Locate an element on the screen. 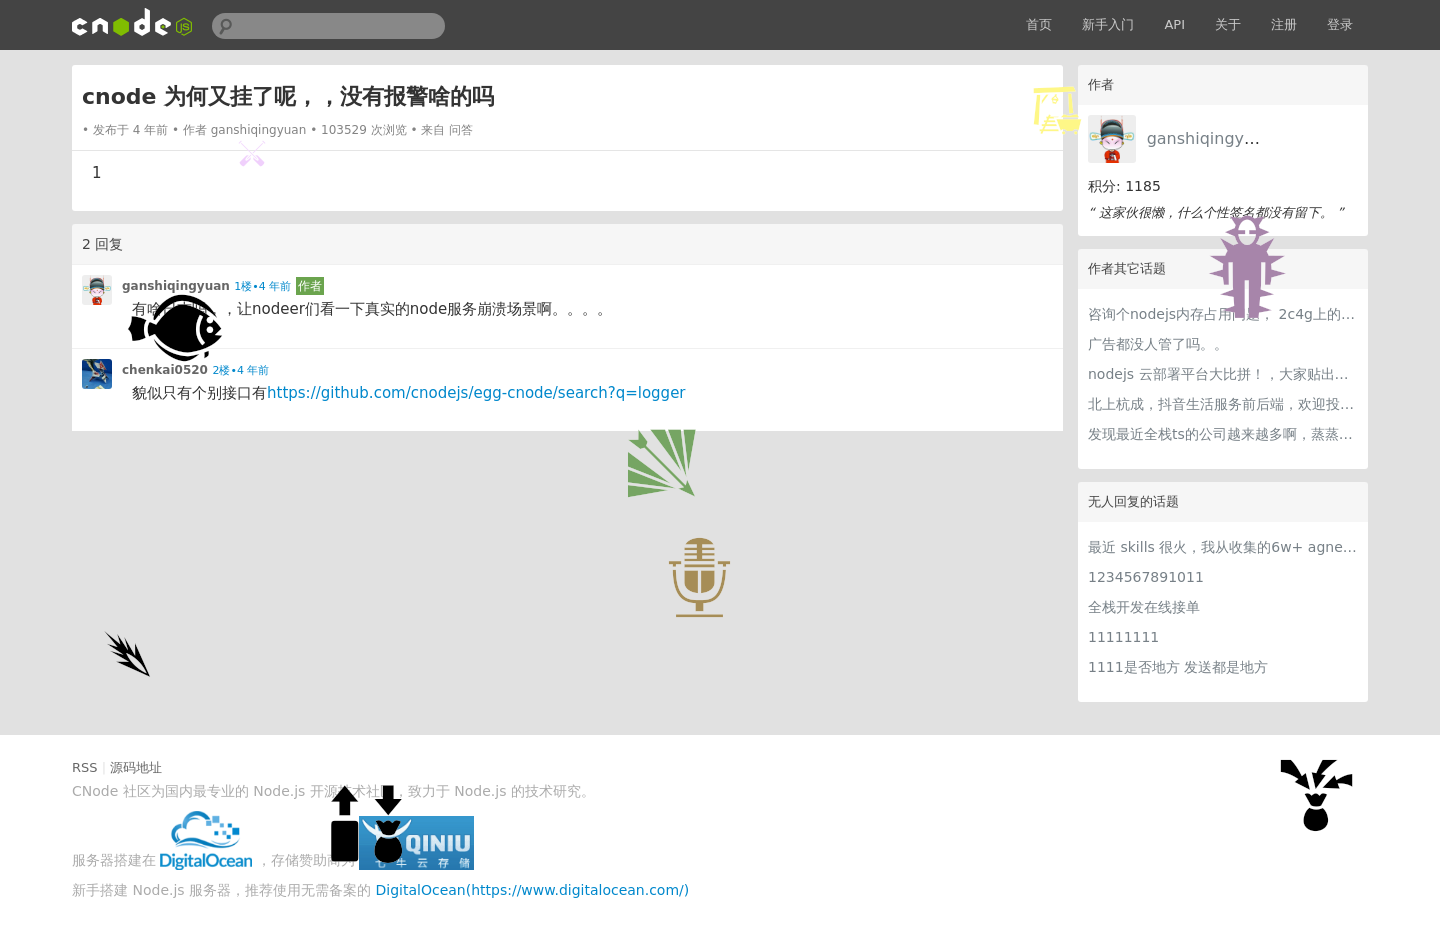 The height and width of the screenshot is (930, 1440). activate piercing or armor-penetrating attack is located at coordinates (661, 463).